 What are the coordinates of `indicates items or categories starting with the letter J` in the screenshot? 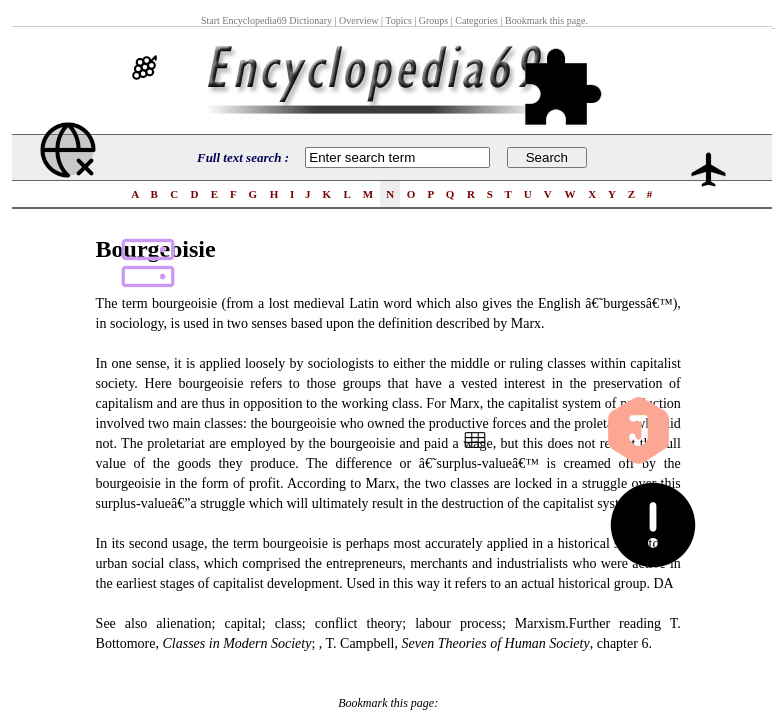 It's located at (638, 430).